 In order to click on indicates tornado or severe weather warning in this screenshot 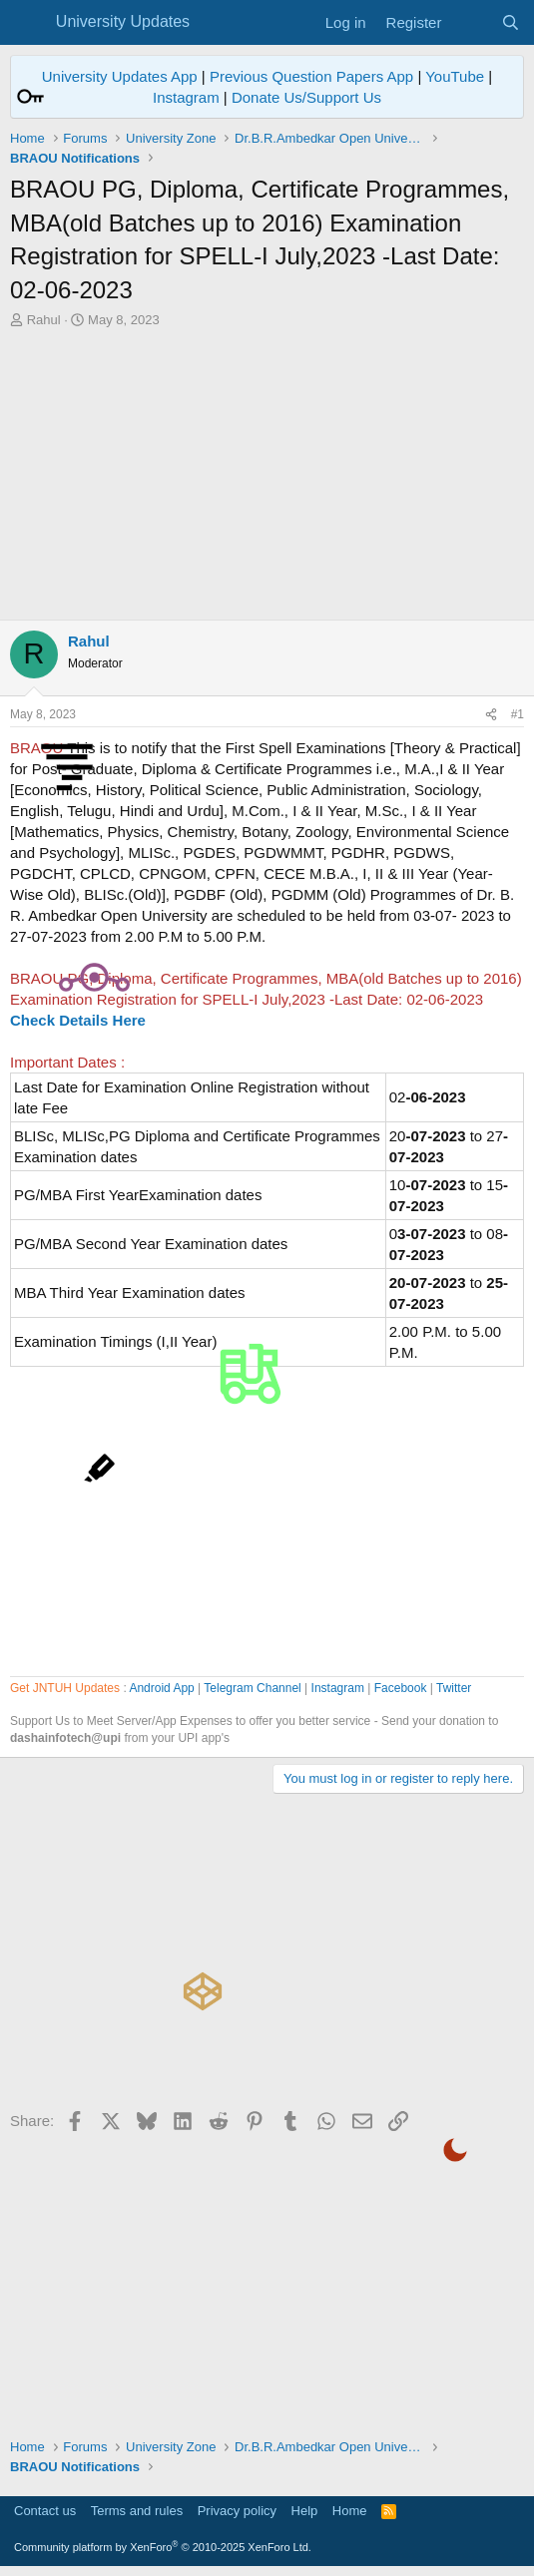, I will do `click(67, 767)`.